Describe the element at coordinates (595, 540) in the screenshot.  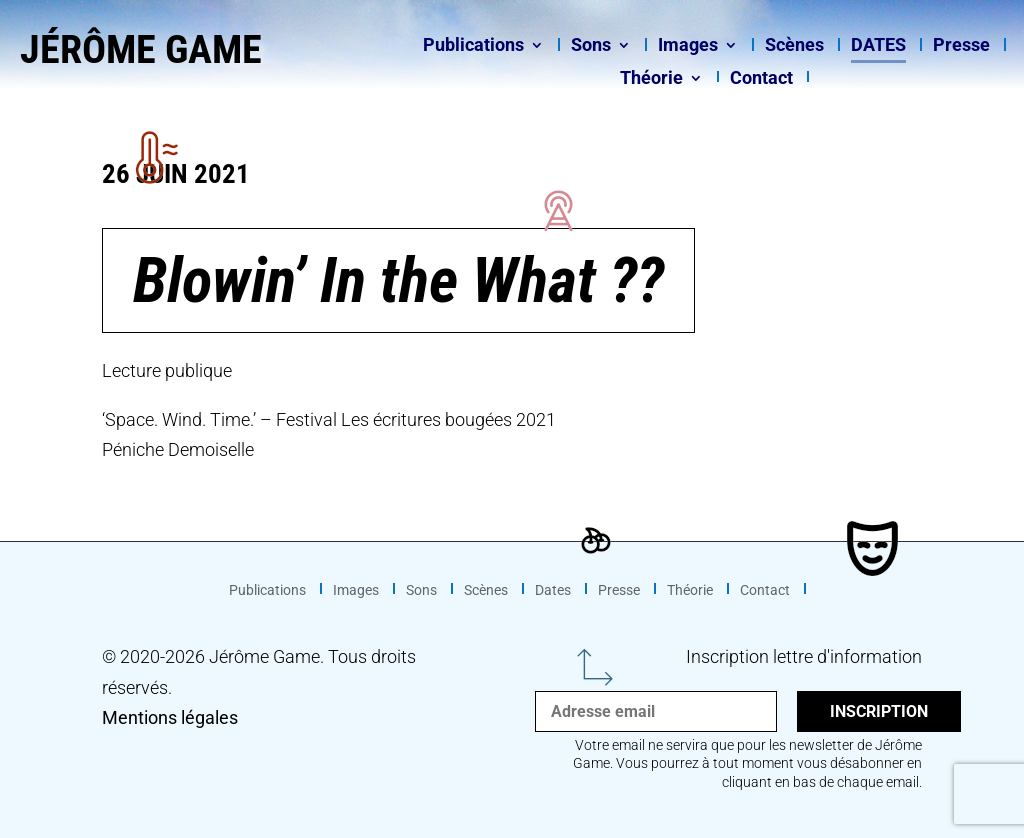
I see `indicates fruit or produce category` at that location.